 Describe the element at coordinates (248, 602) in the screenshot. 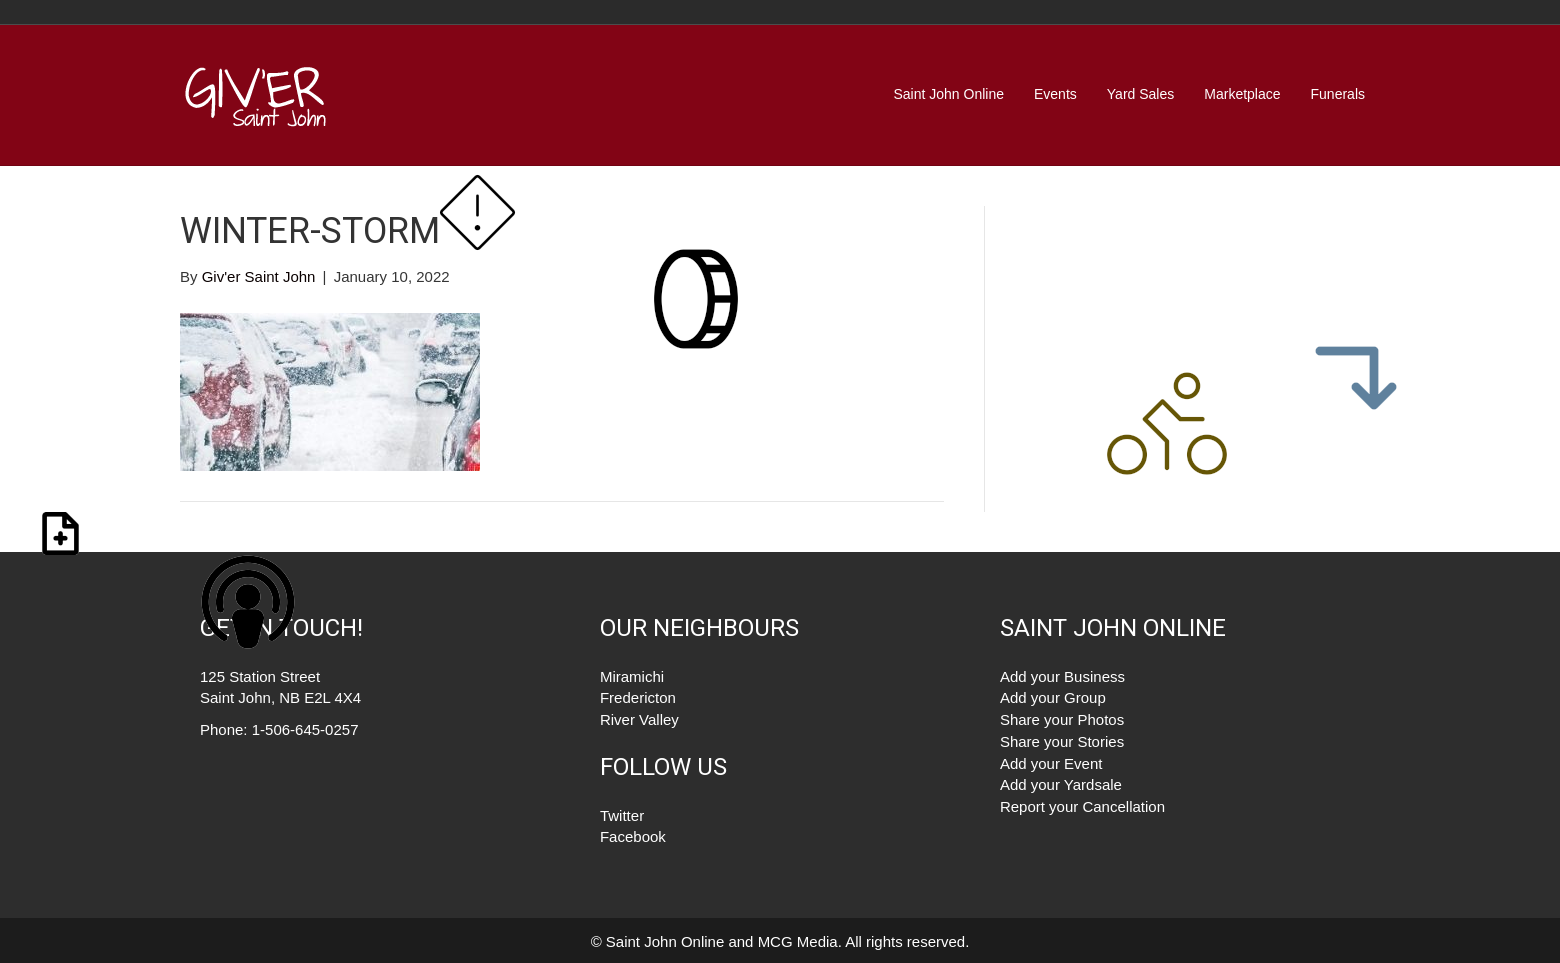

I see `open apple podcasts` at that location.